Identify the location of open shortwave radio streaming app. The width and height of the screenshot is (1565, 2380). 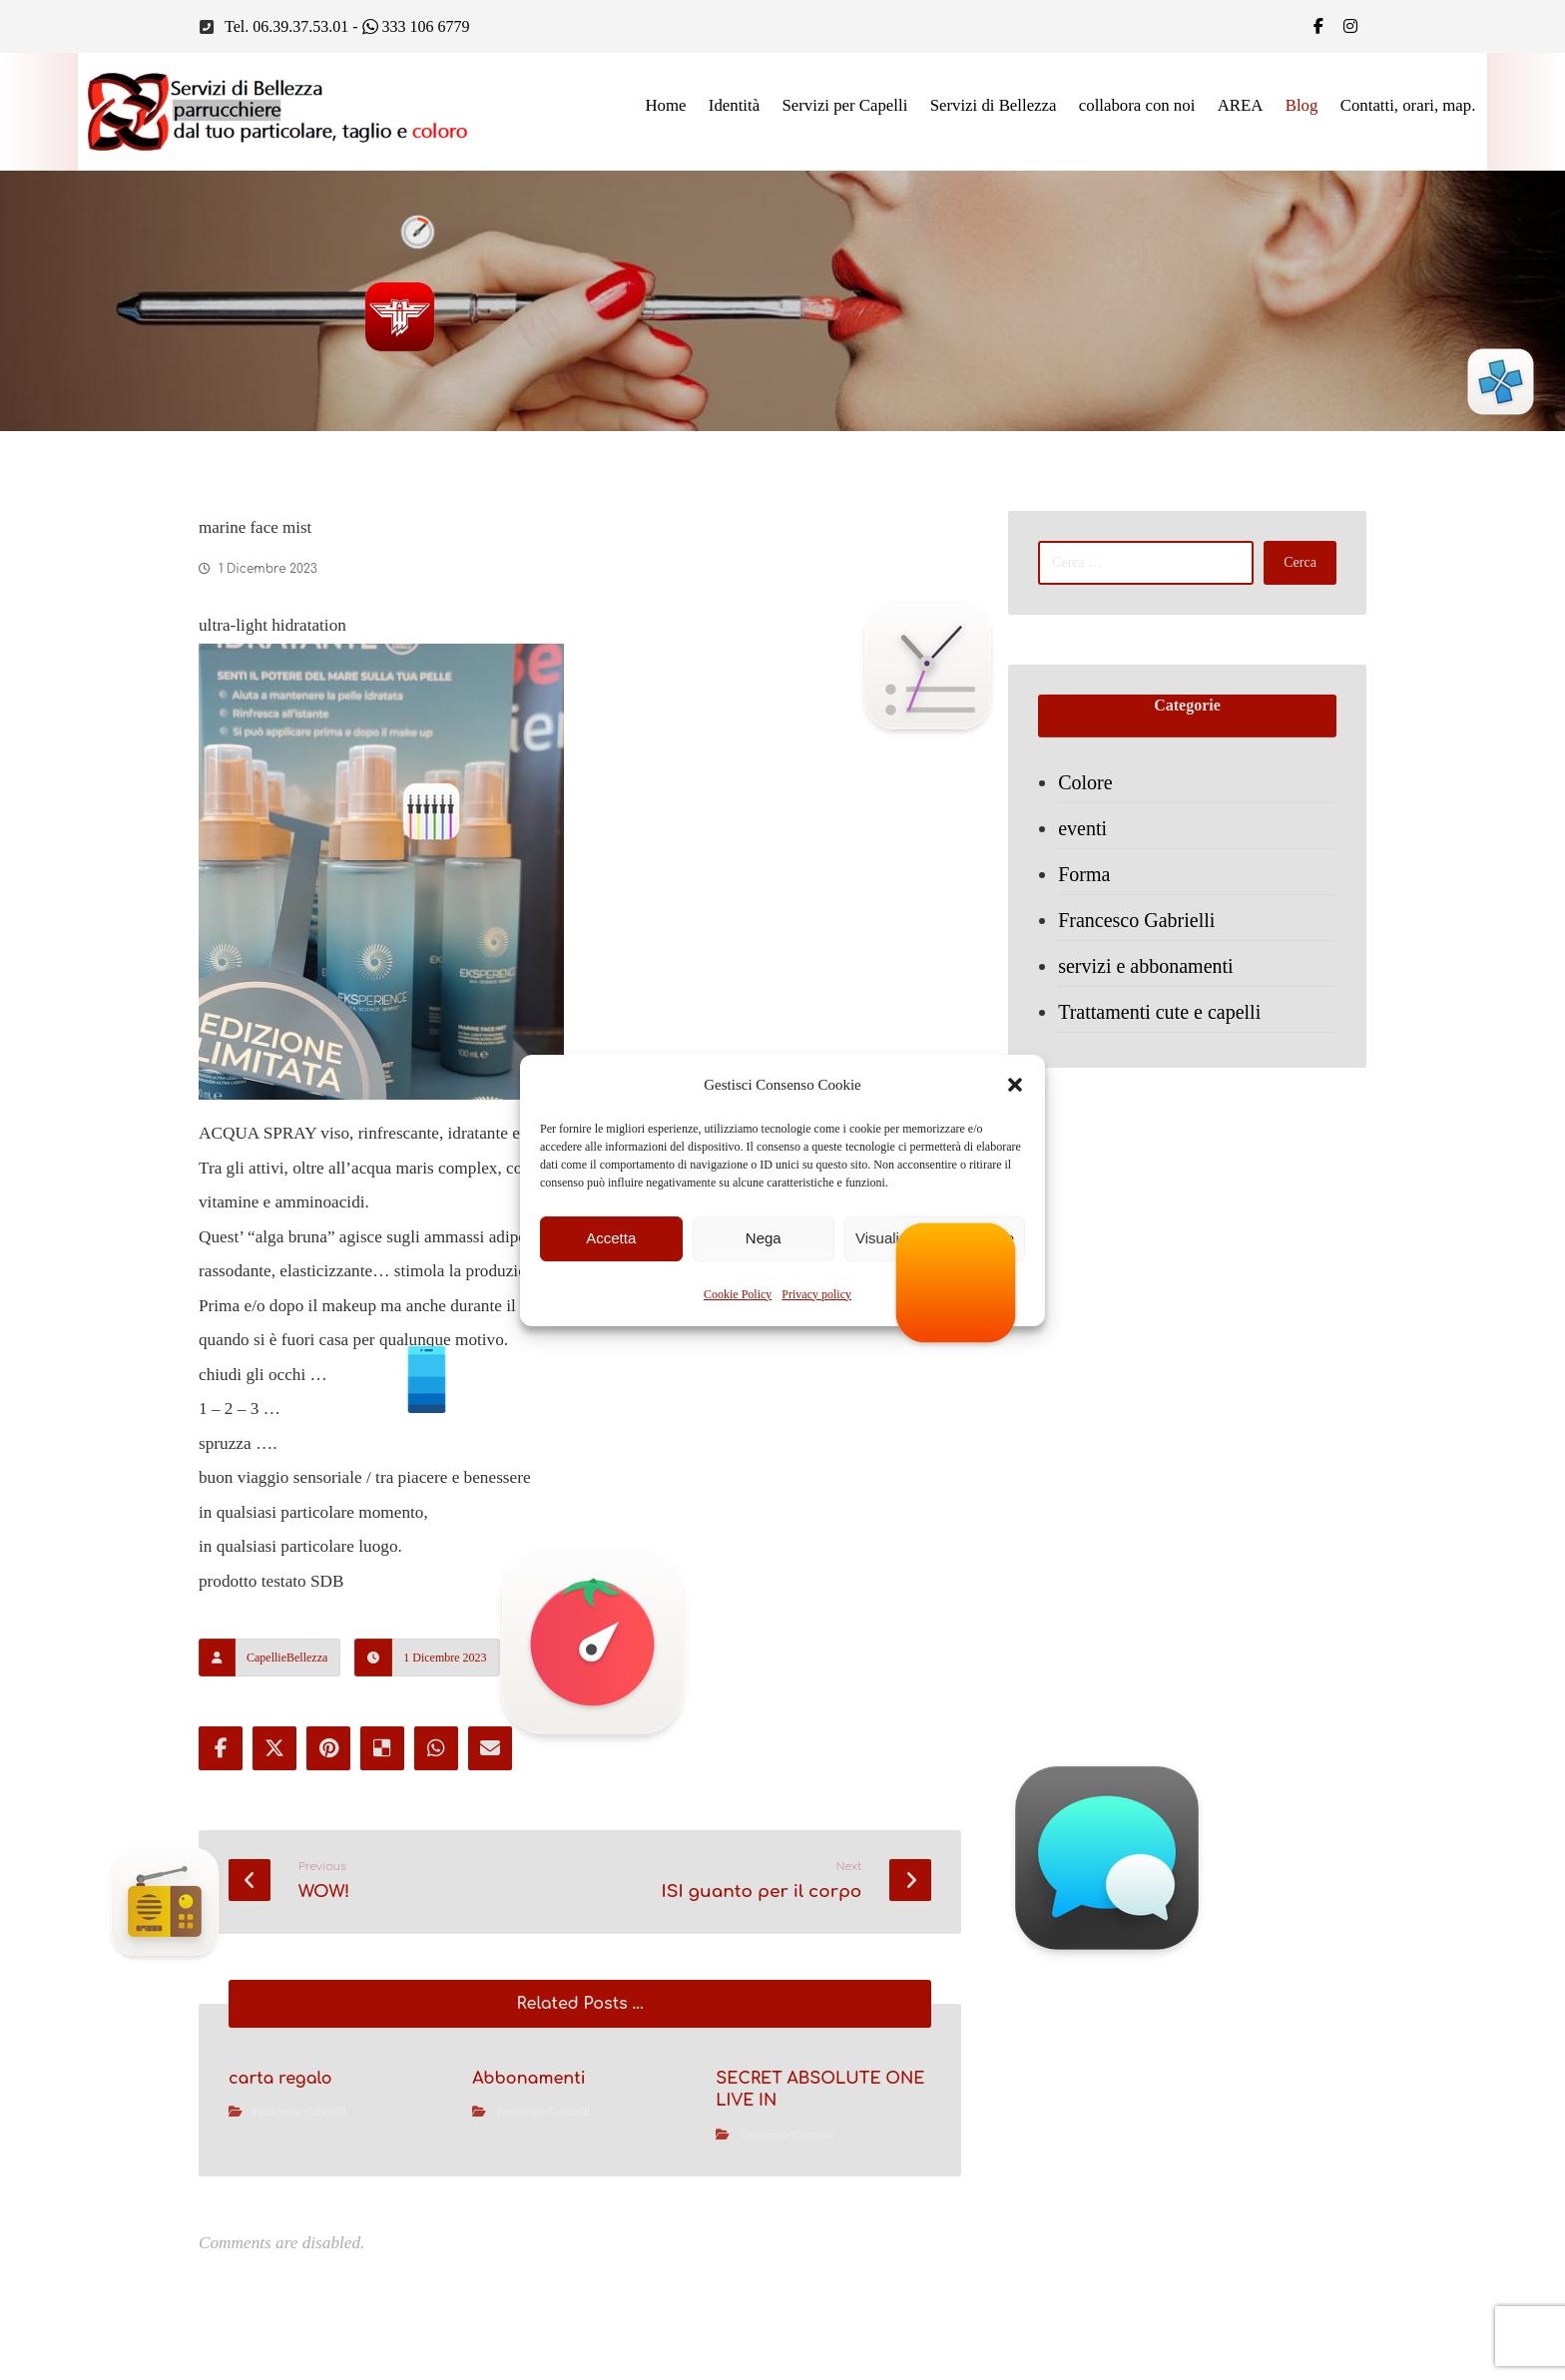
(165, 1902).